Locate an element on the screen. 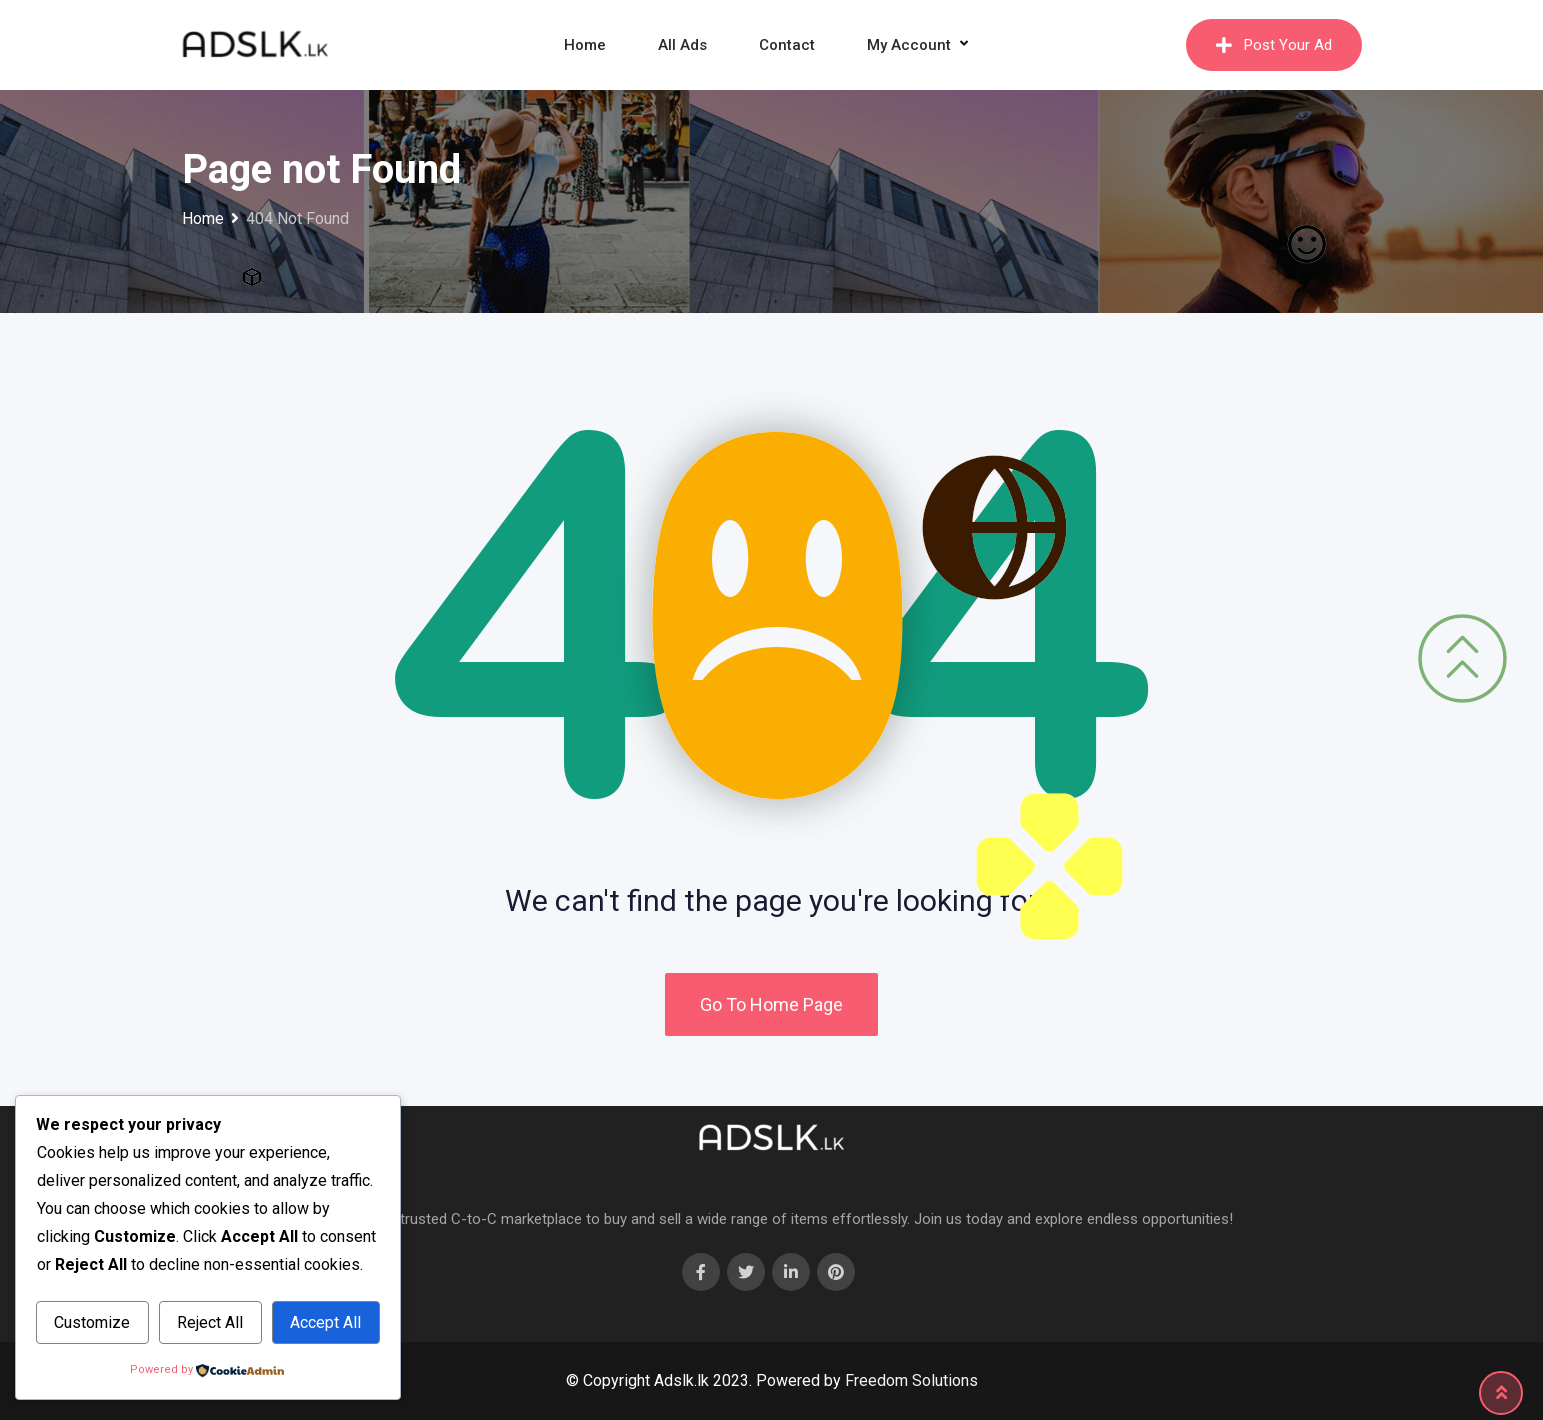 Image resolution: width=1543 pixels, height=1420 pixels. rate your experience as positive is located at coordinates (1307, 244).